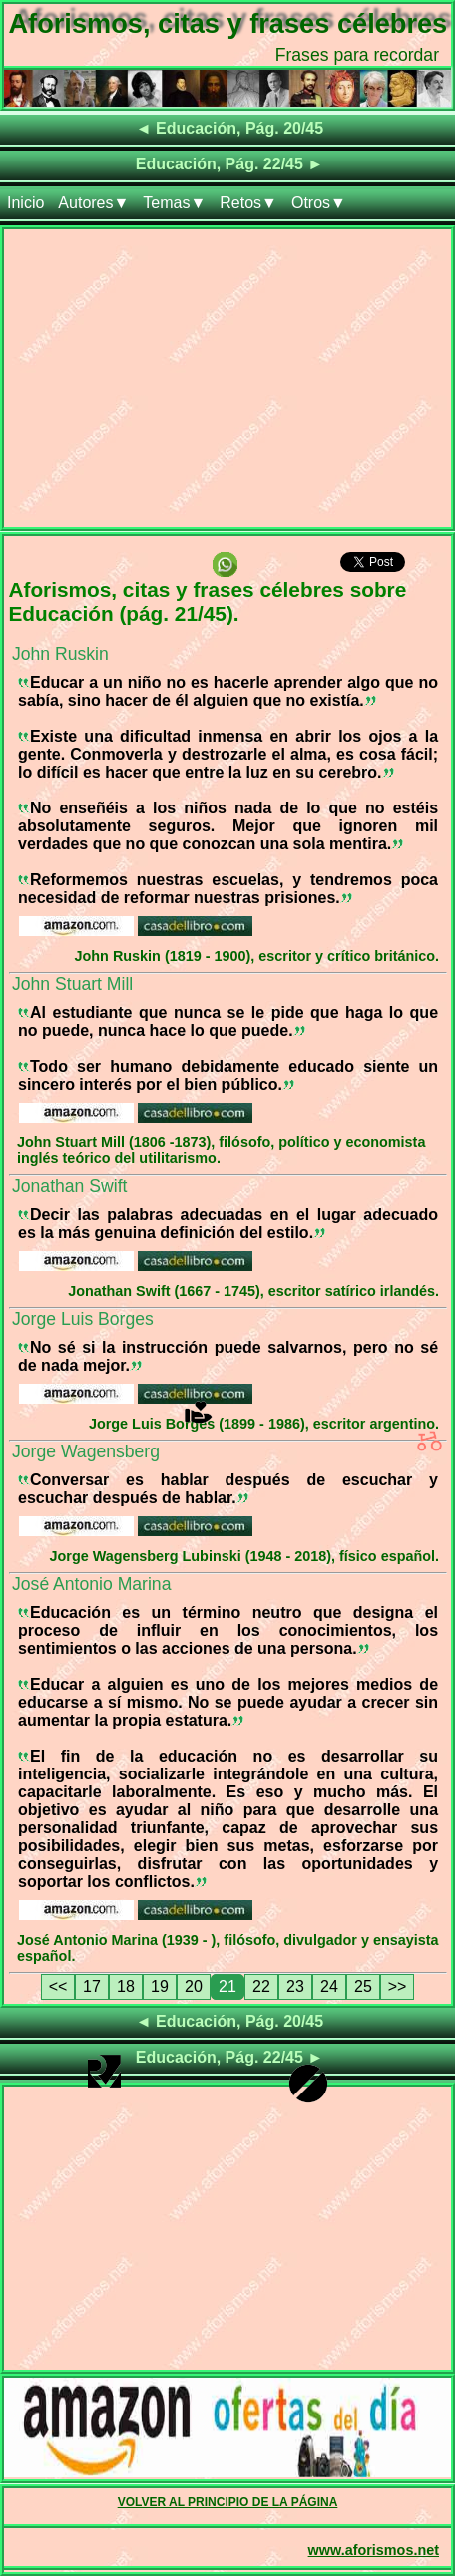  I want to click on donate or make a charitable contribution, so click(198, 1412).